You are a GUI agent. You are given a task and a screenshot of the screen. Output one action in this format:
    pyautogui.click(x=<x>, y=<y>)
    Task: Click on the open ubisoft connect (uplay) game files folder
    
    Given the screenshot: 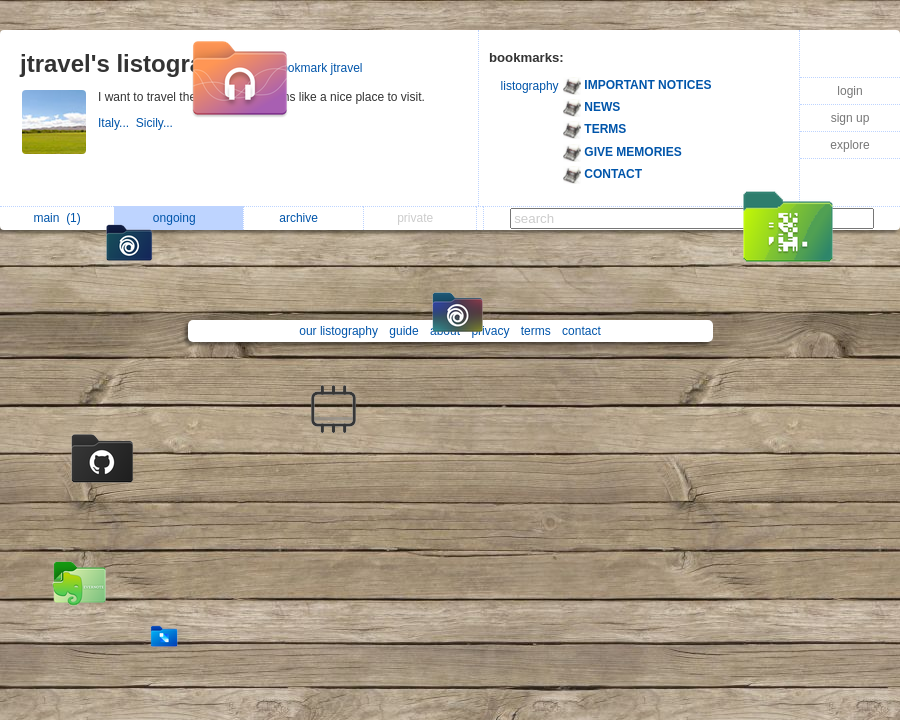 What is the action you would take?
    pyautogui.click(x=129, y=244)
    